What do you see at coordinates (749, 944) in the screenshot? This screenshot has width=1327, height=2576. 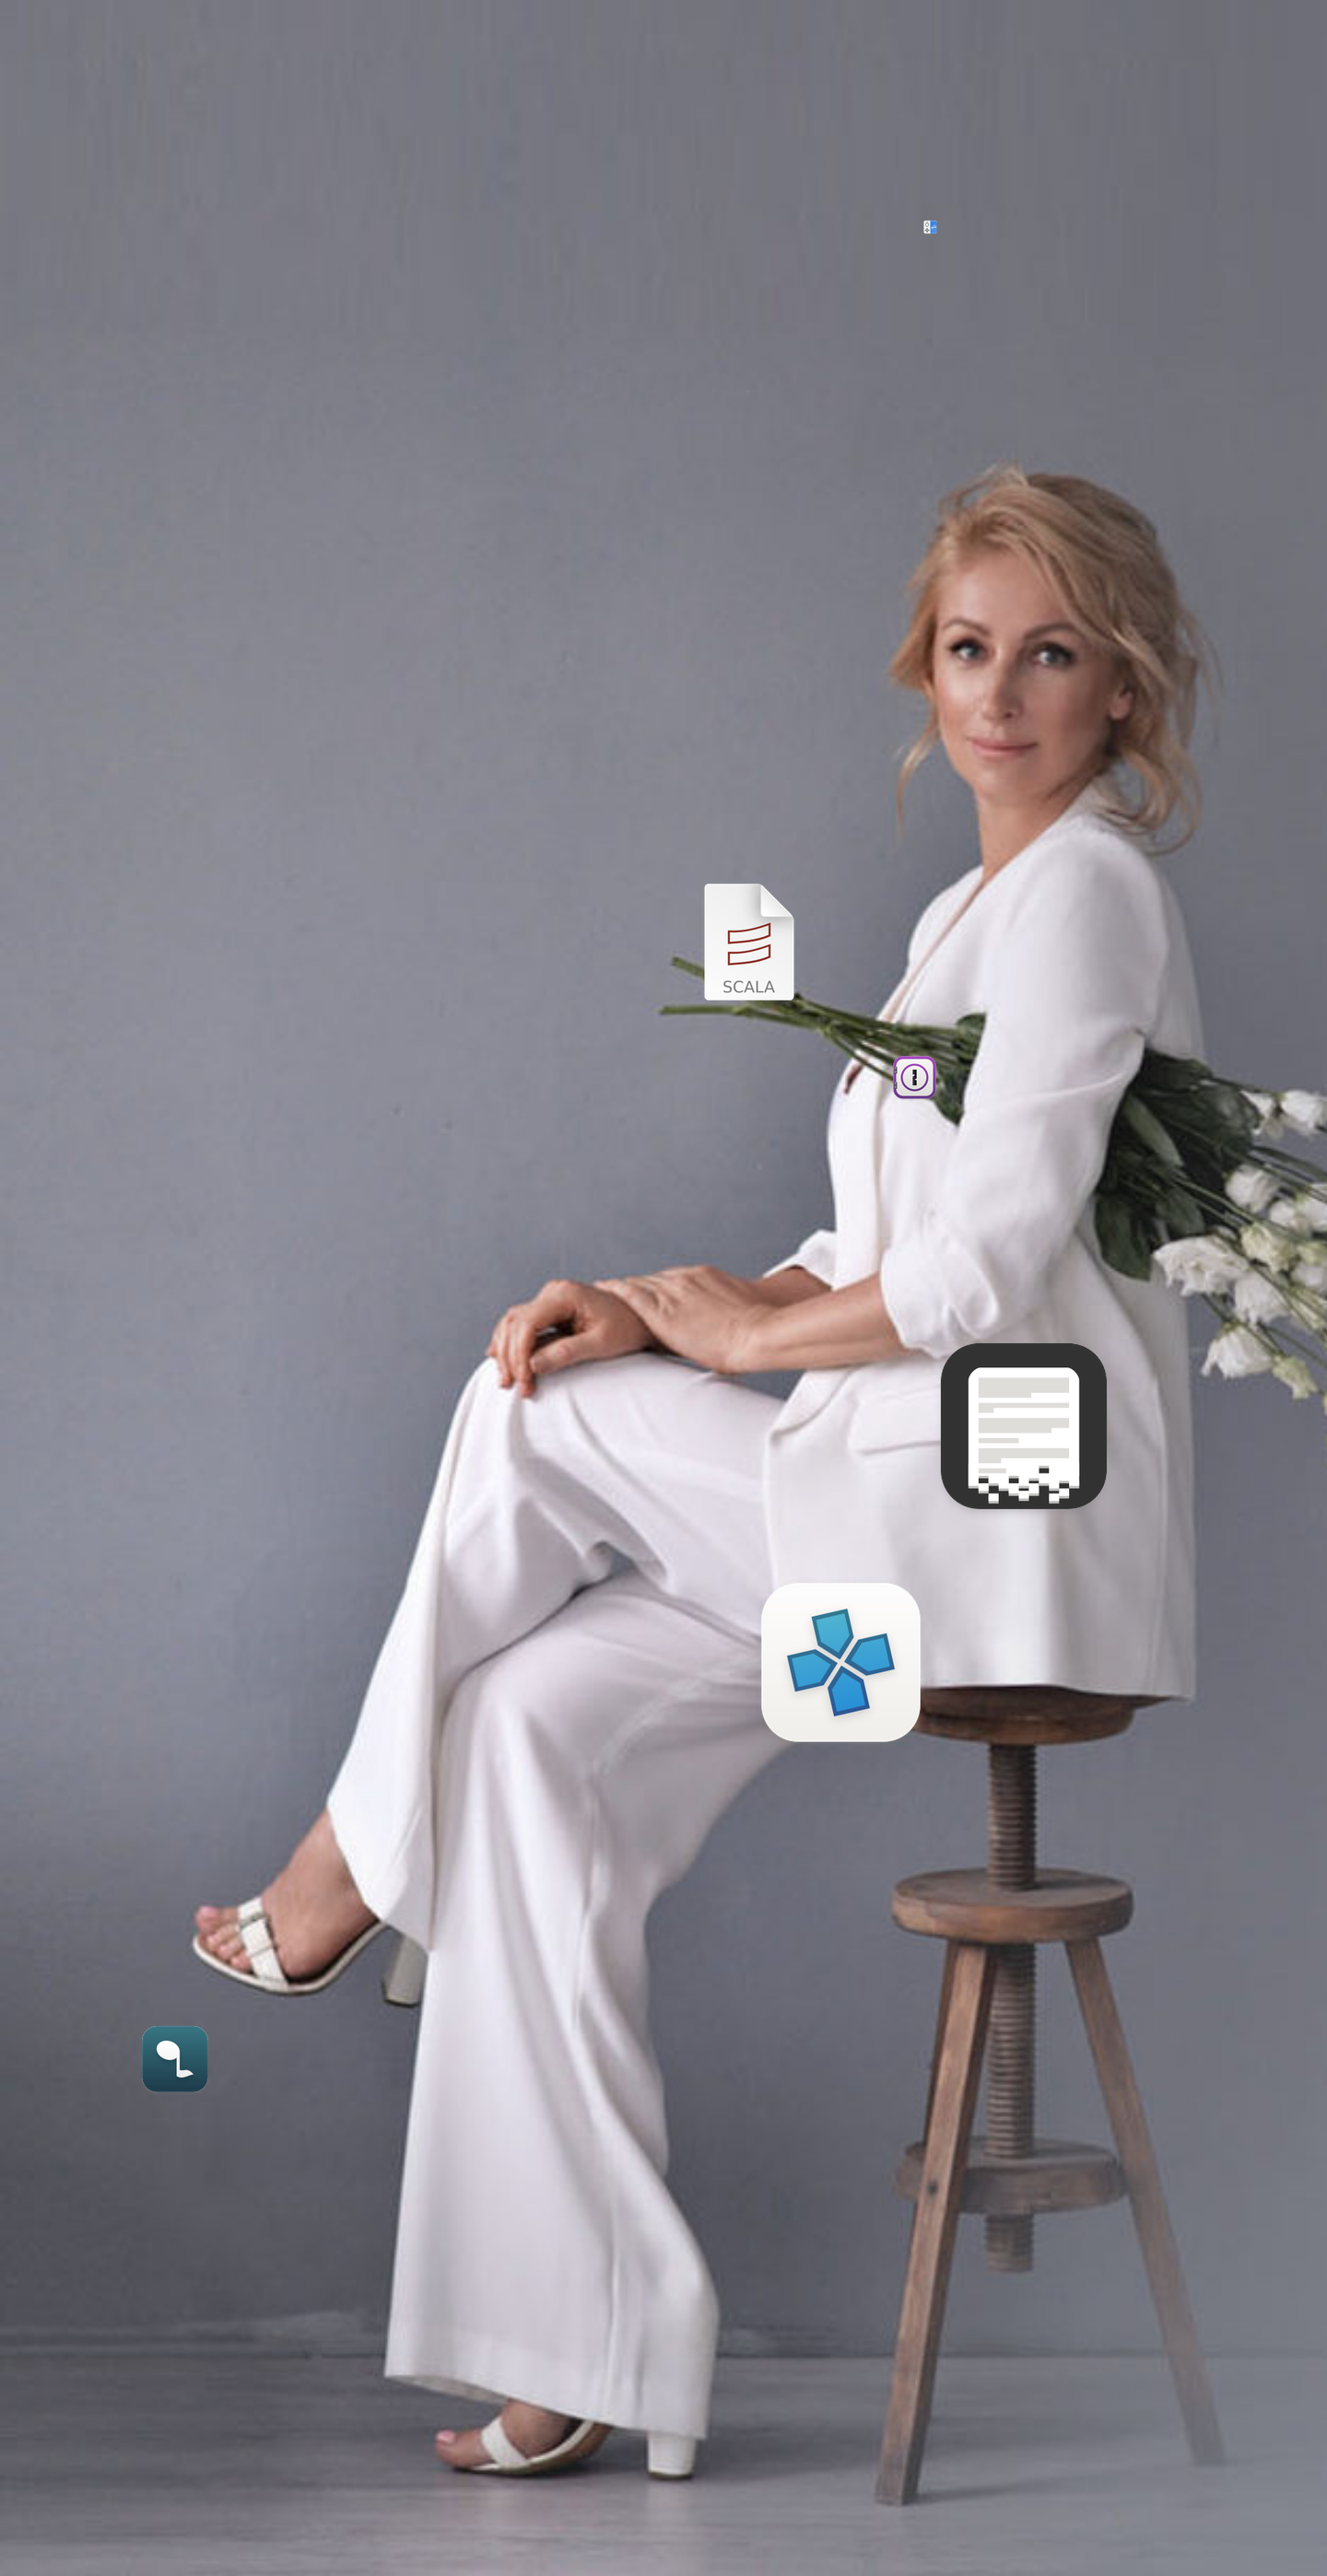 I see `a scala source code file` at bounding box center [749, 944].